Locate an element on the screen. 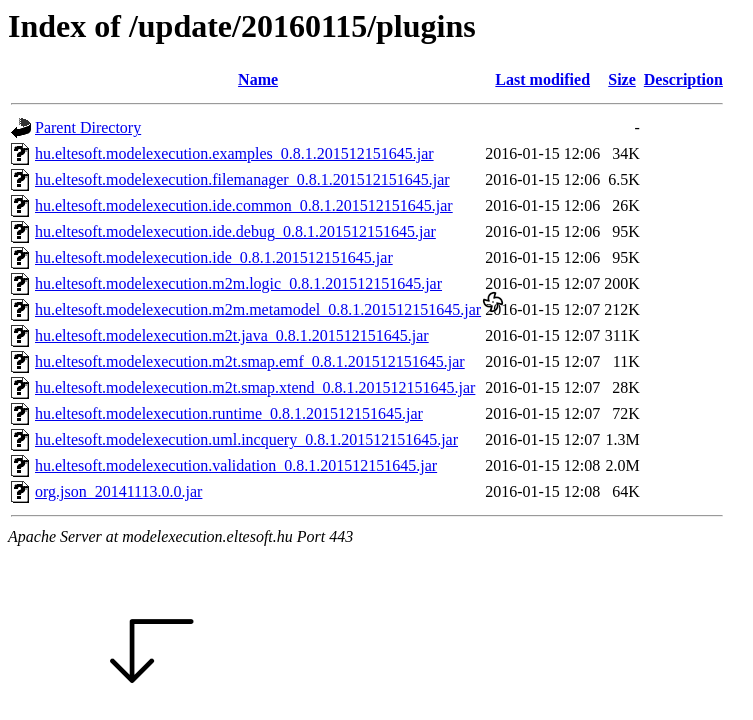 The image size is (753, 720). adjust fan or ventilation settings is located at coordinates (493, 302).